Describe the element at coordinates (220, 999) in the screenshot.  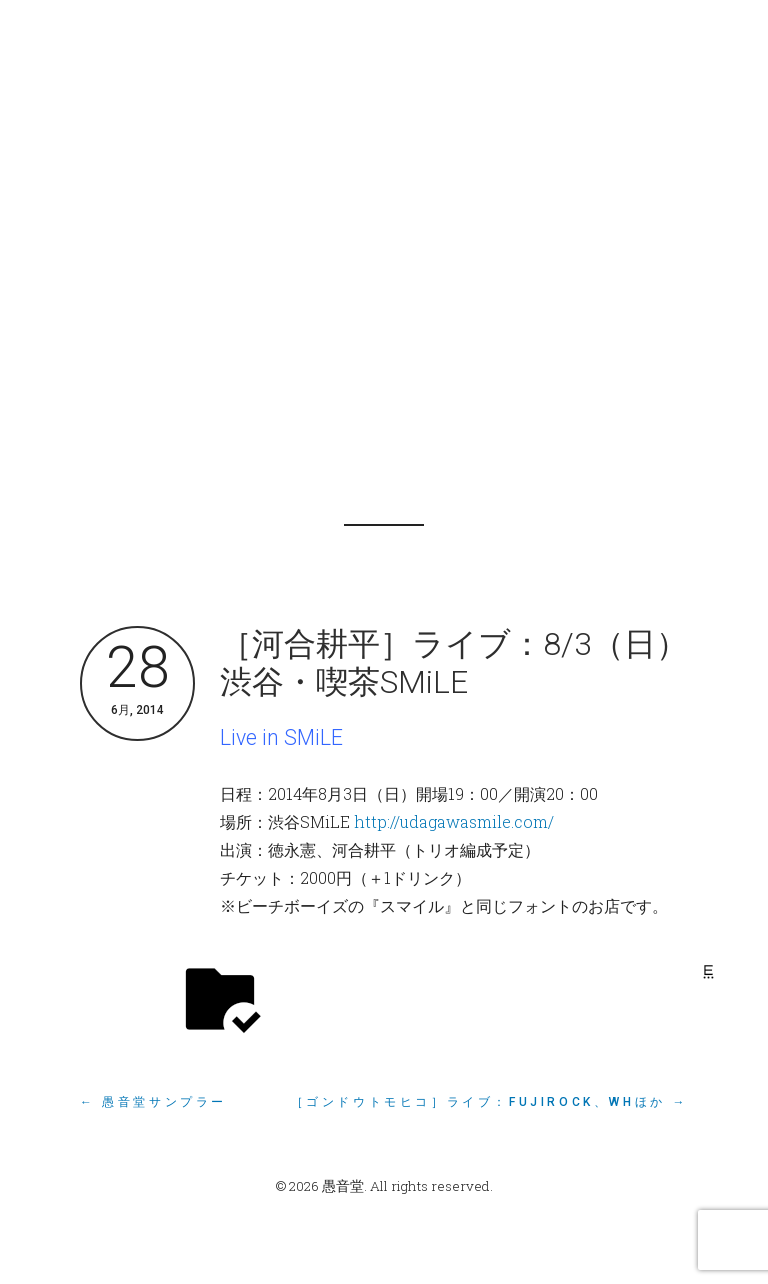
I see `folder verified or approved` at that location.